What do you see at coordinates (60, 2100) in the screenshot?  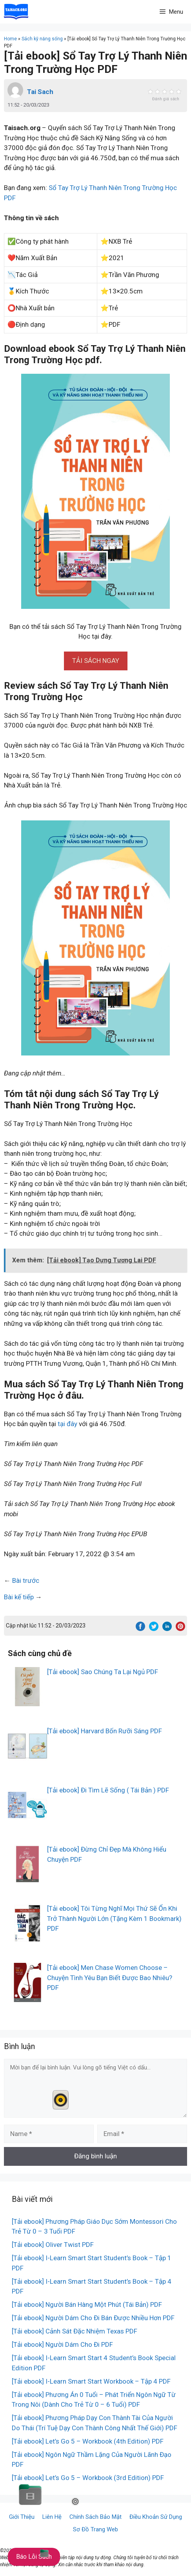 I see `open Rhythmbox music player` at bounding box center [60, 2100].